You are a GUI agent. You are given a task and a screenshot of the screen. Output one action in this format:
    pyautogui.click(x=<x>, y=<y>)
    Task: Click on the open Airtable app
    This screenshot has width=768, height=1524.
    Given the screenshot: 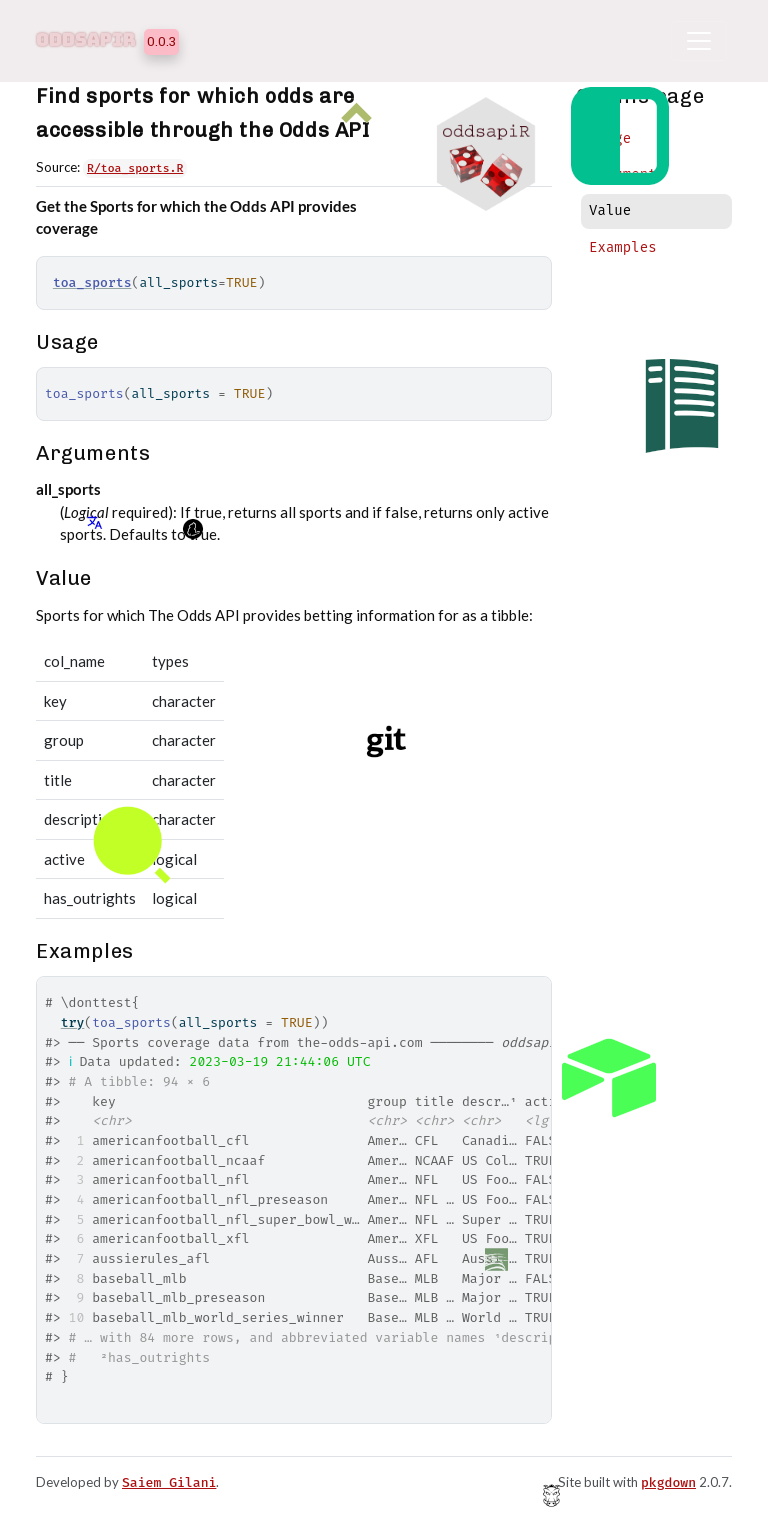 What is the action you would take?
    pyautogui.click(x=609, y=1078)
    